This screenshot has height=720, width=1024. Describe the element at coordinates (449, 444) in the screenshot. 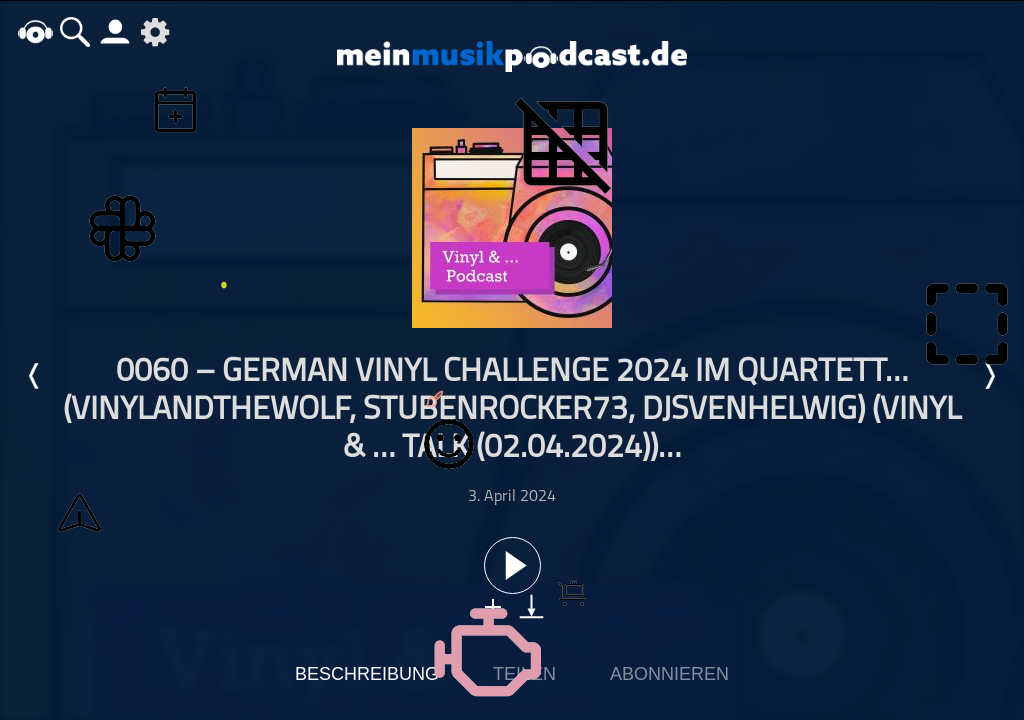

I see `add a reaction or emoji to a message` at that location.